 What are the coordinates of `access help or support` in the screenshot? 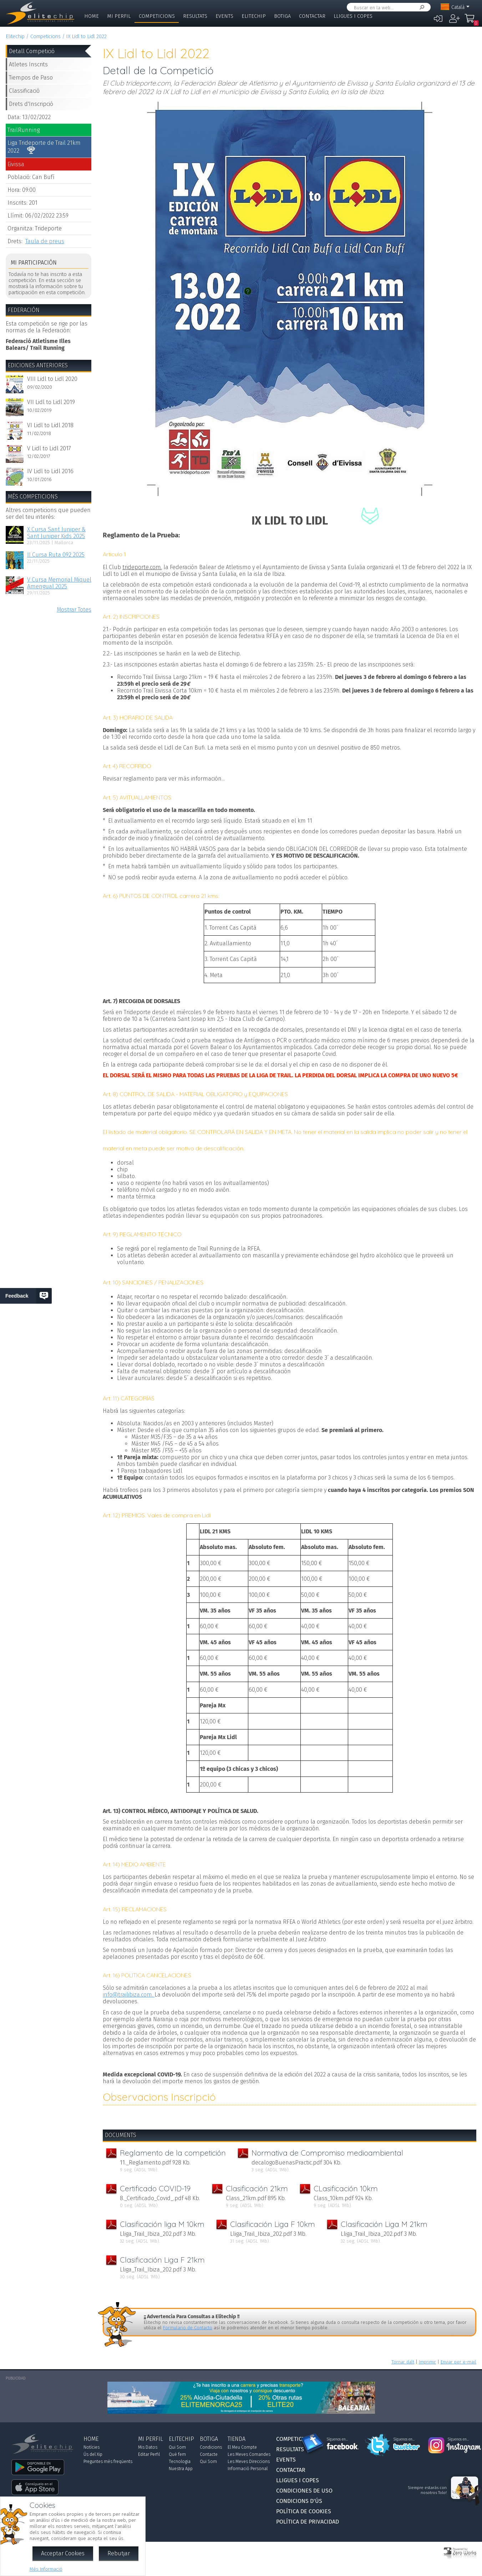 It's located at (248, 291).